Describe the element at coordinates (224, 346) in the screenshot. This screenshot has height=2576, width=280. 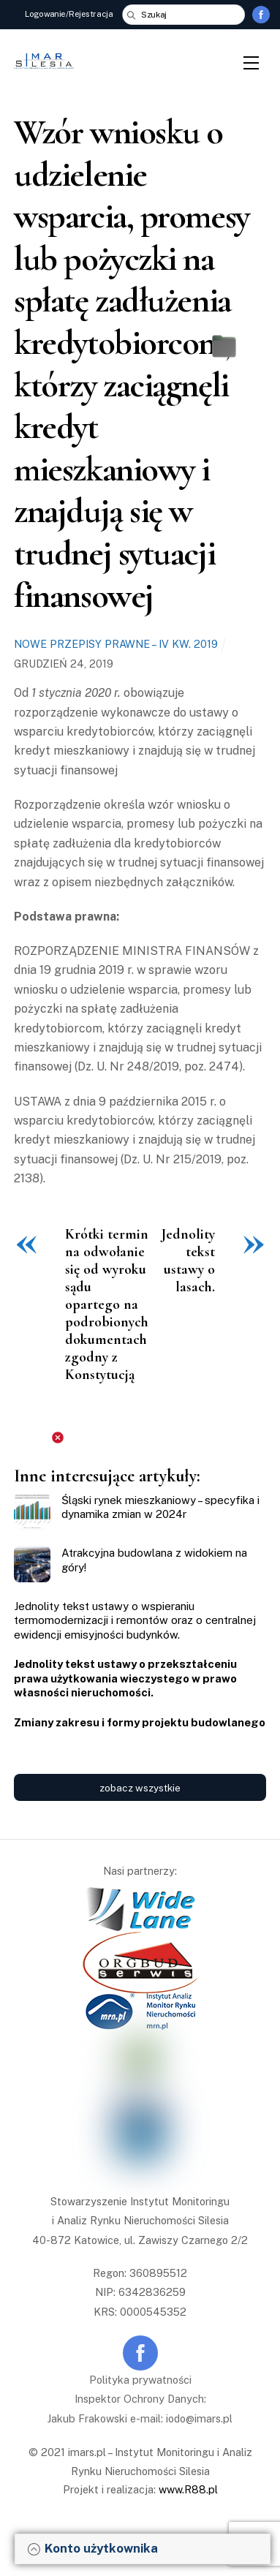
I see `open a folder to view its contents` at that location.